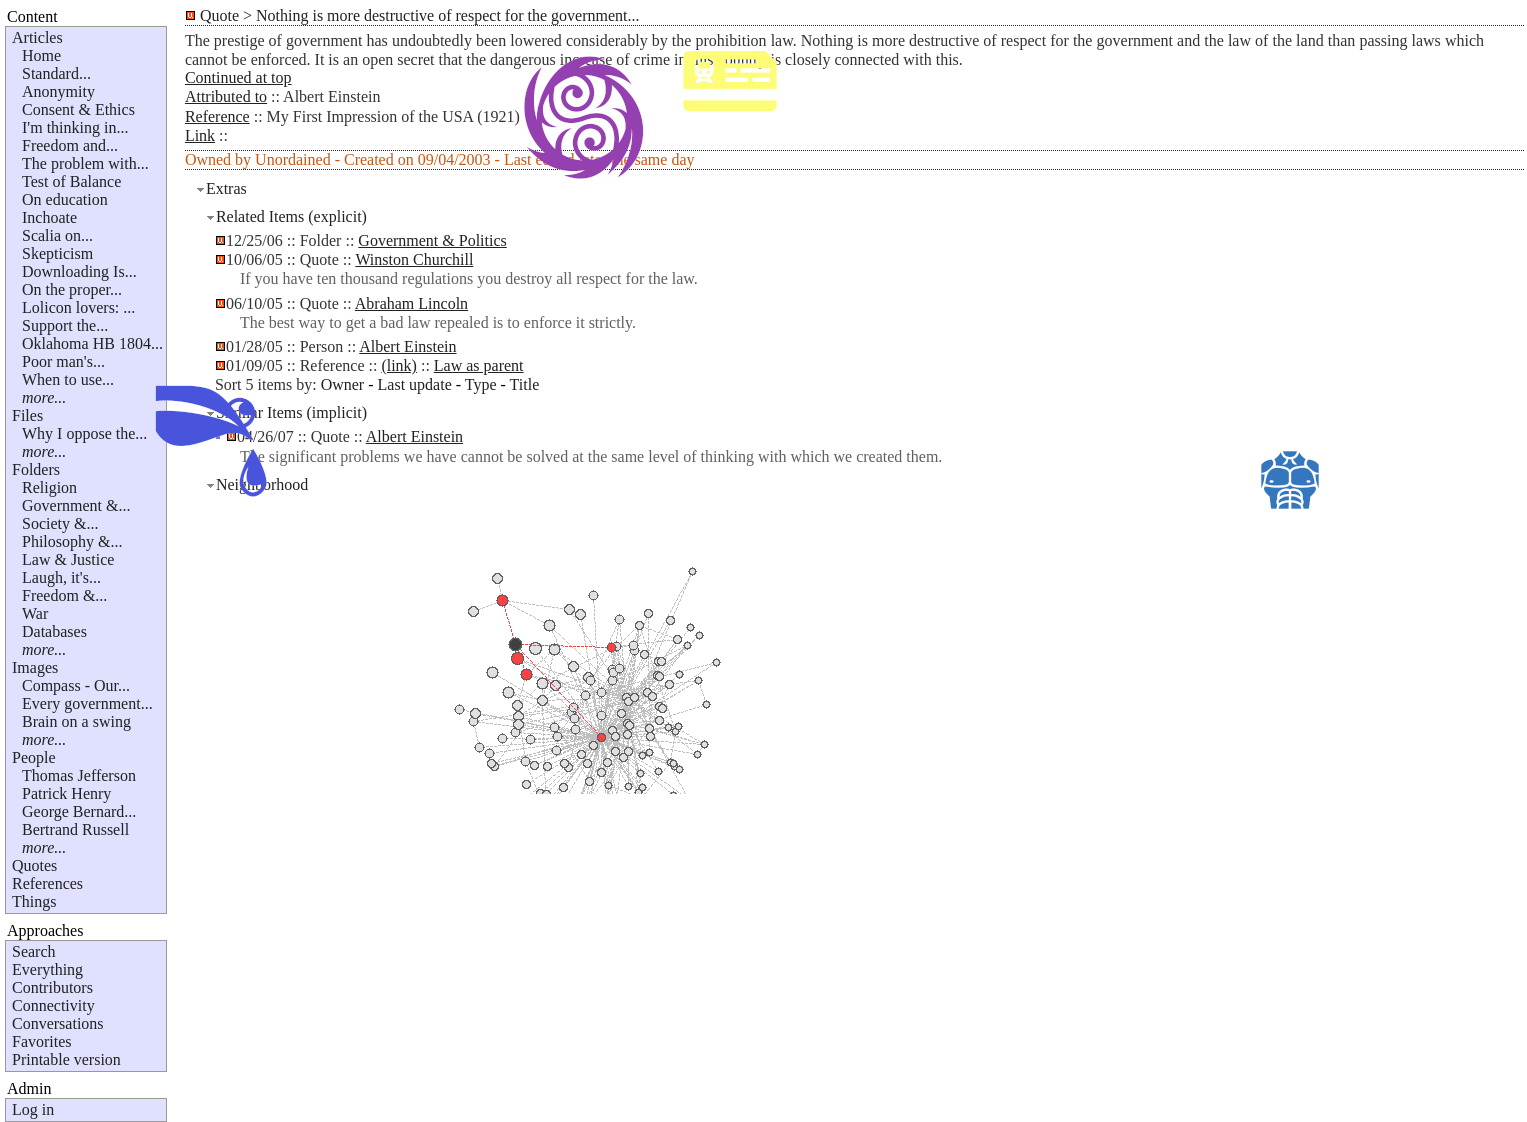  Describe the element at coordinates (211, 441) in the screenshot. I see `indicates moisture or humidity level` at that location.